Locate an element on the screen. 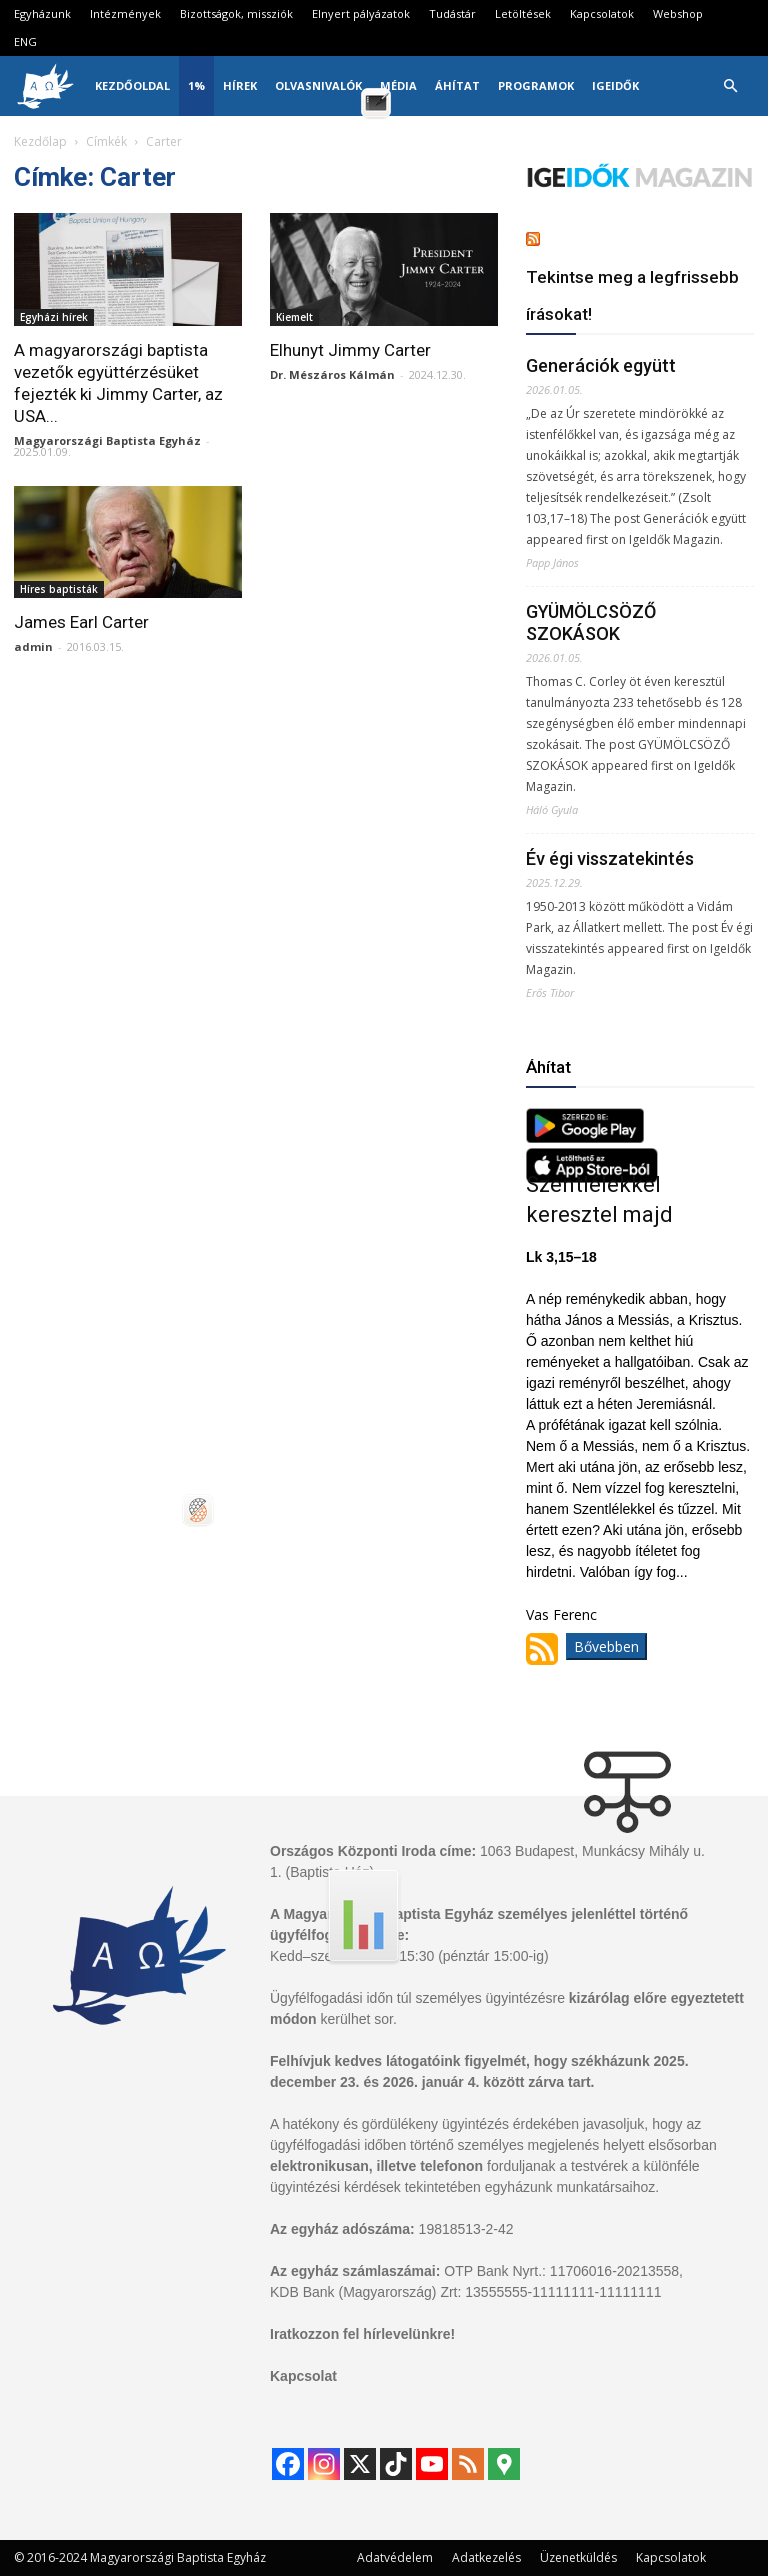 The height and width of the screenshot is (2576, 768). open an opendocument chart template file is located at coordinates (363, 1915).